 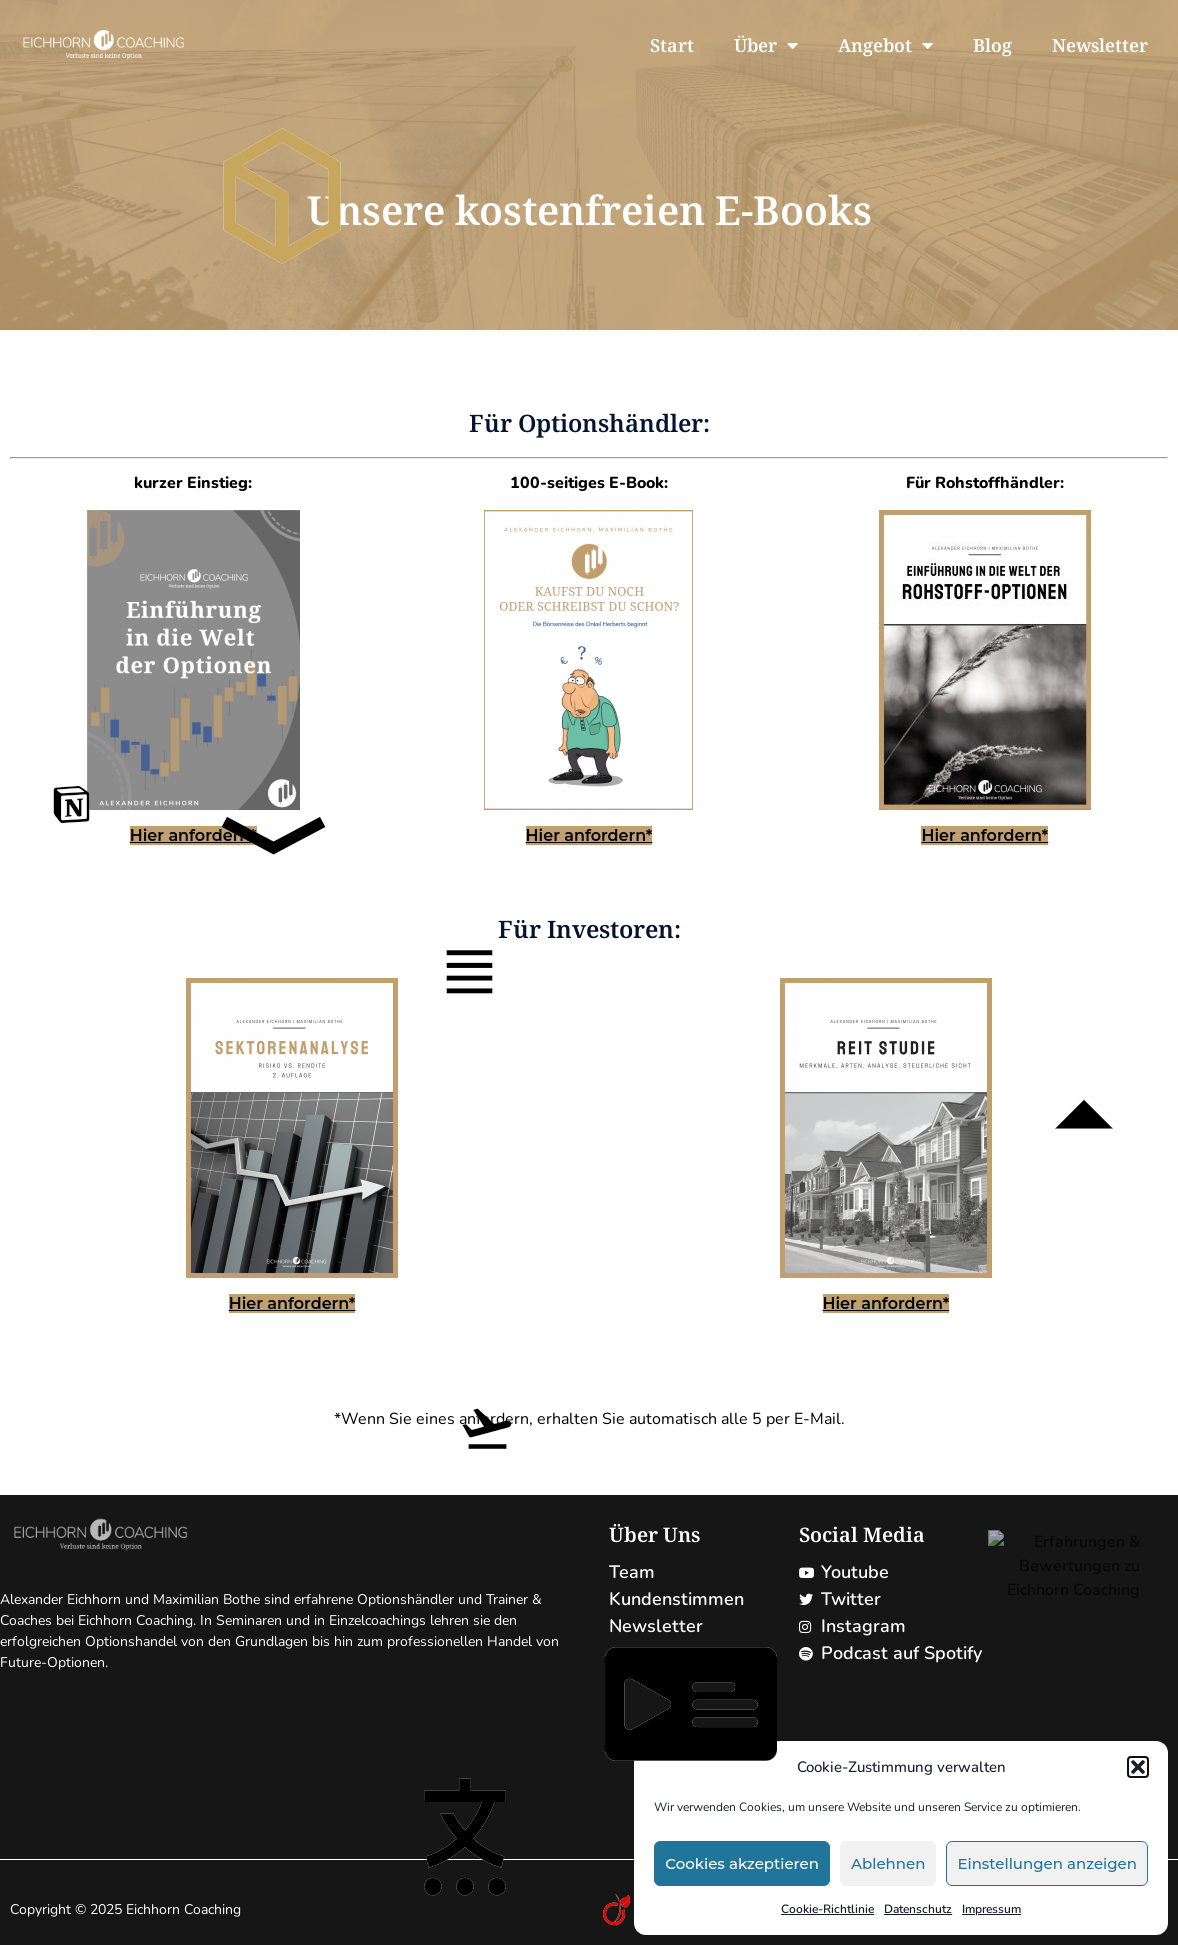 I want to click on collapse an expanded section or menu, so click(x=1084, y=1119).